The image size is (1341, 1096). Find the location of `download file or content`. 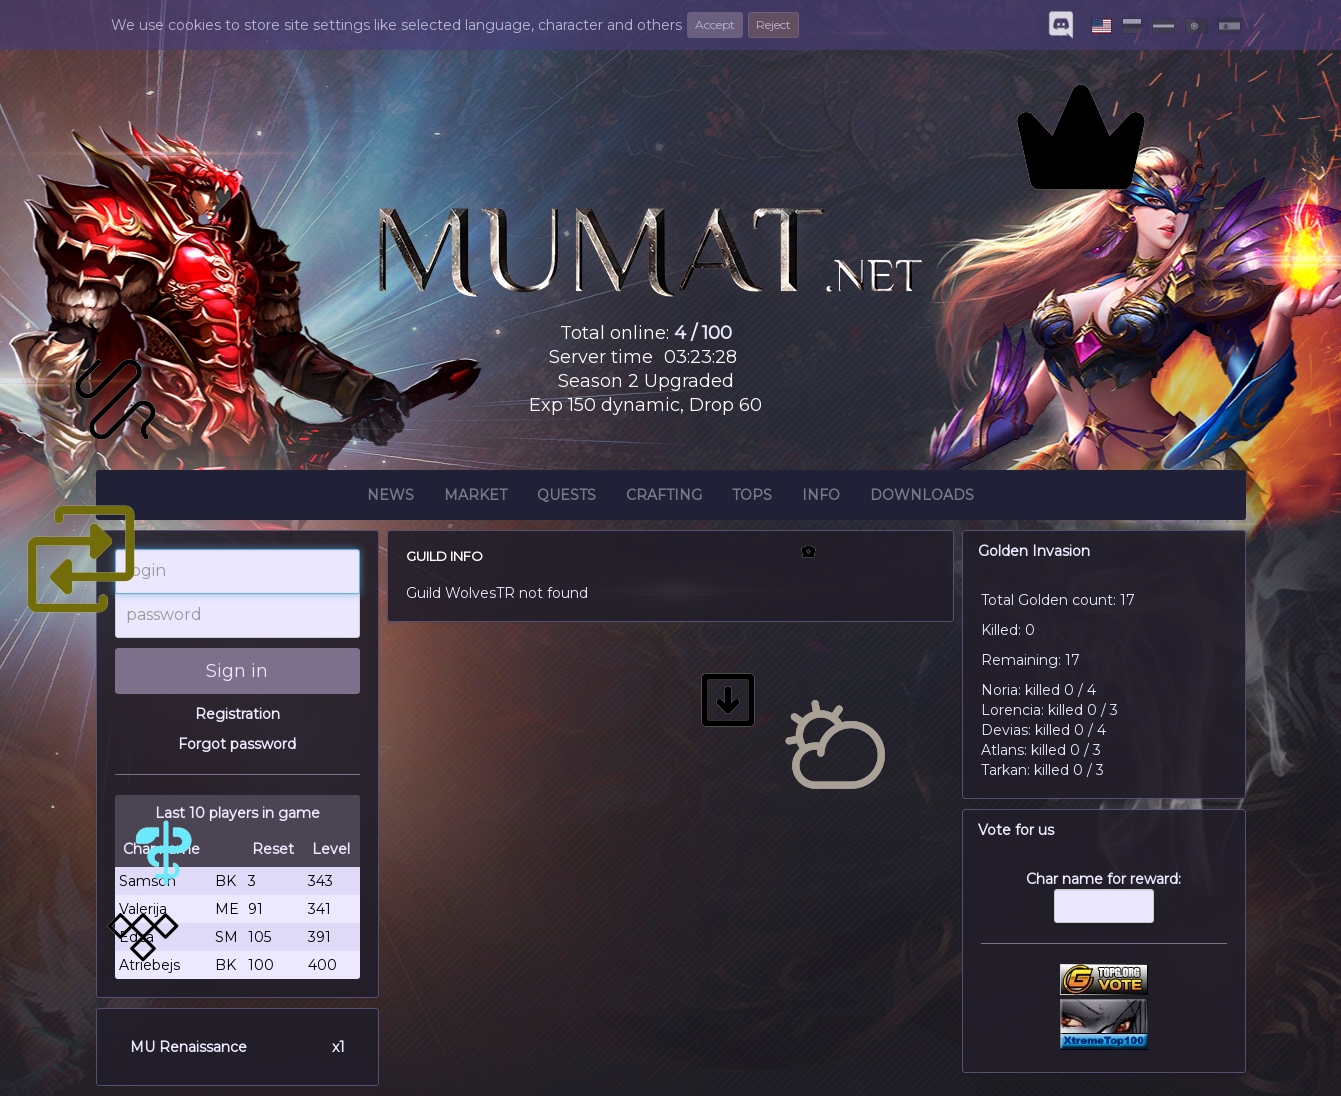

download file or content is located at coordinates (728, 700).